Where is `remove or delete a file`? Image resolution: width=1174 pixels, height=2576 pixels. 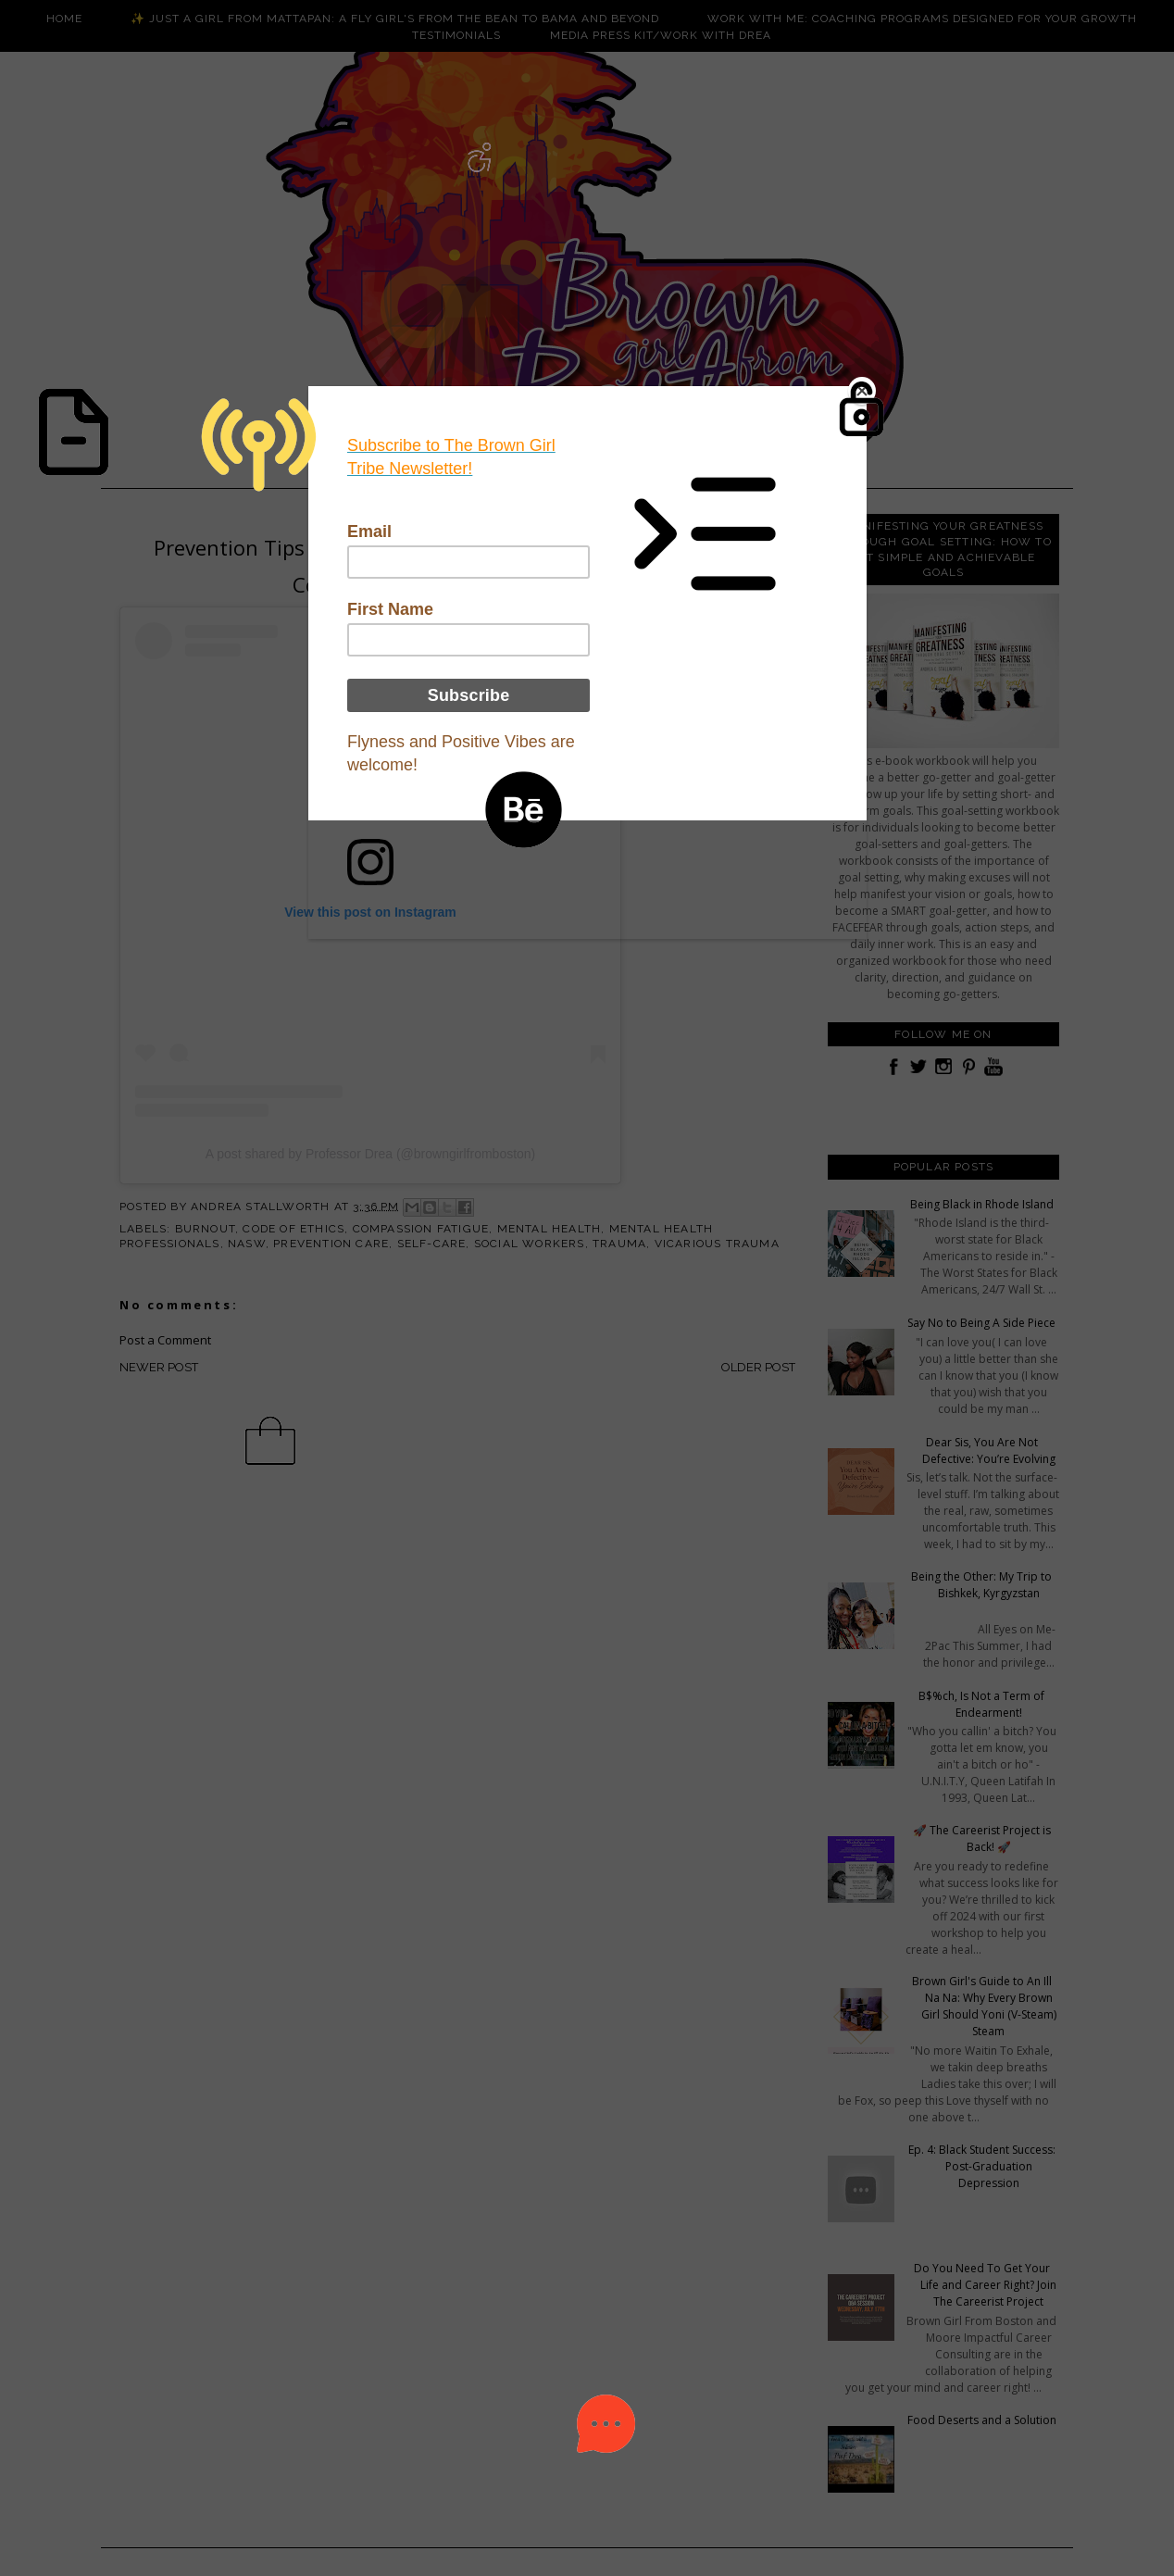
remove or delete a file is located at coordinates (73, 431).